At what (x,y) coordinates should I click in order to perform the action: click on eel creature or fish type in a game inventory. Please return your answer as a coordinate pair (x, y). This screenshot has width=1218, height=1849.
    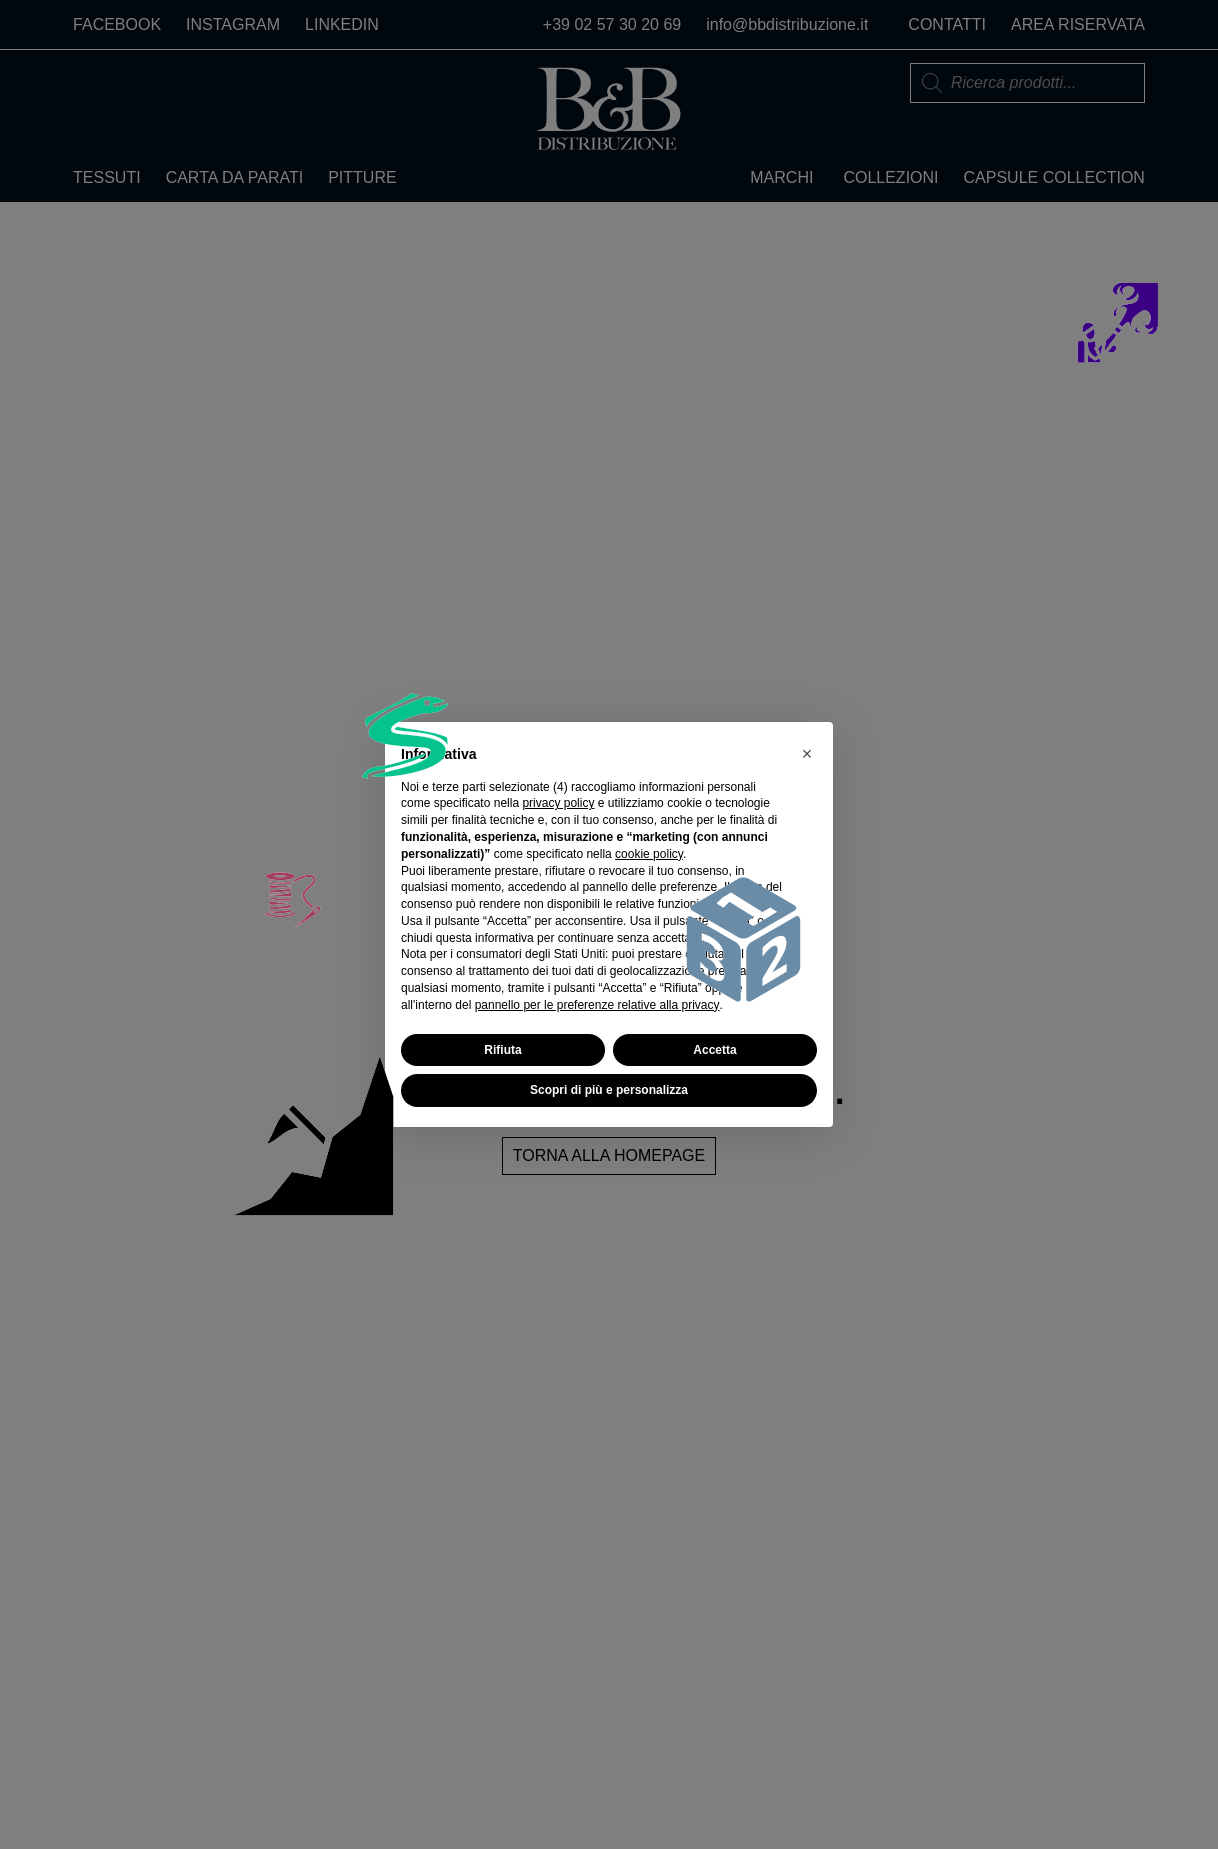
    Looking at the image, I should click on (405, 736).